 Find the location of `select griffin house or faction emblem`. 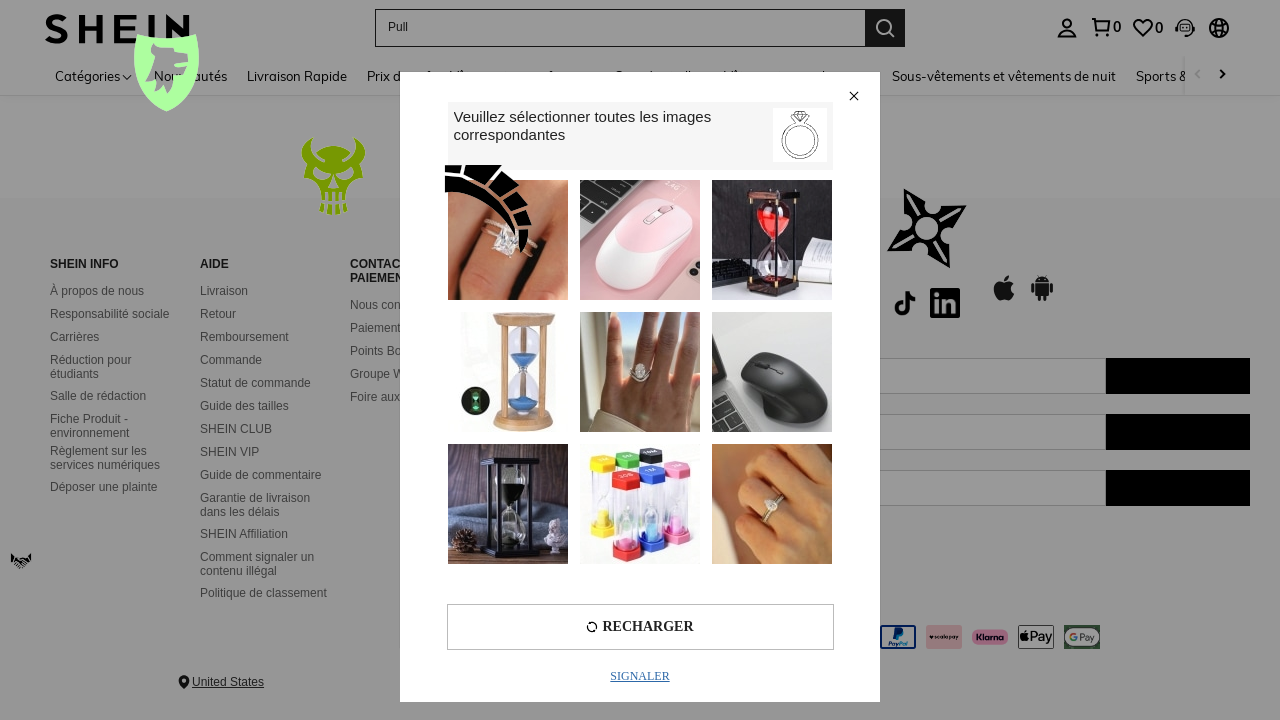

select griffin house or faction emblem is located at coordinates (166, 71).